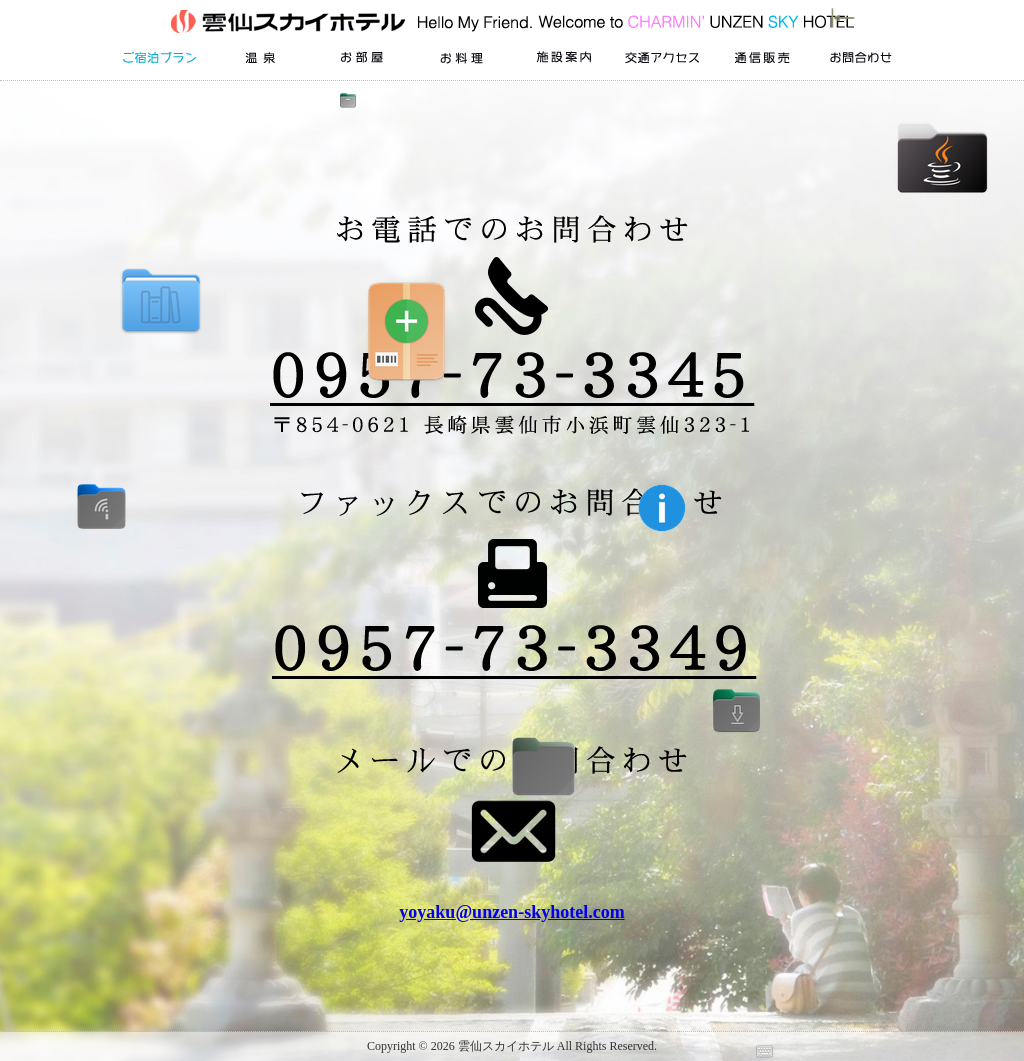 This screenshot has width=1024, height=1061. What do you see at coordinates (662, 508) in the screenshot?
I see `view more information about this item` at bounding box center [662, 508].